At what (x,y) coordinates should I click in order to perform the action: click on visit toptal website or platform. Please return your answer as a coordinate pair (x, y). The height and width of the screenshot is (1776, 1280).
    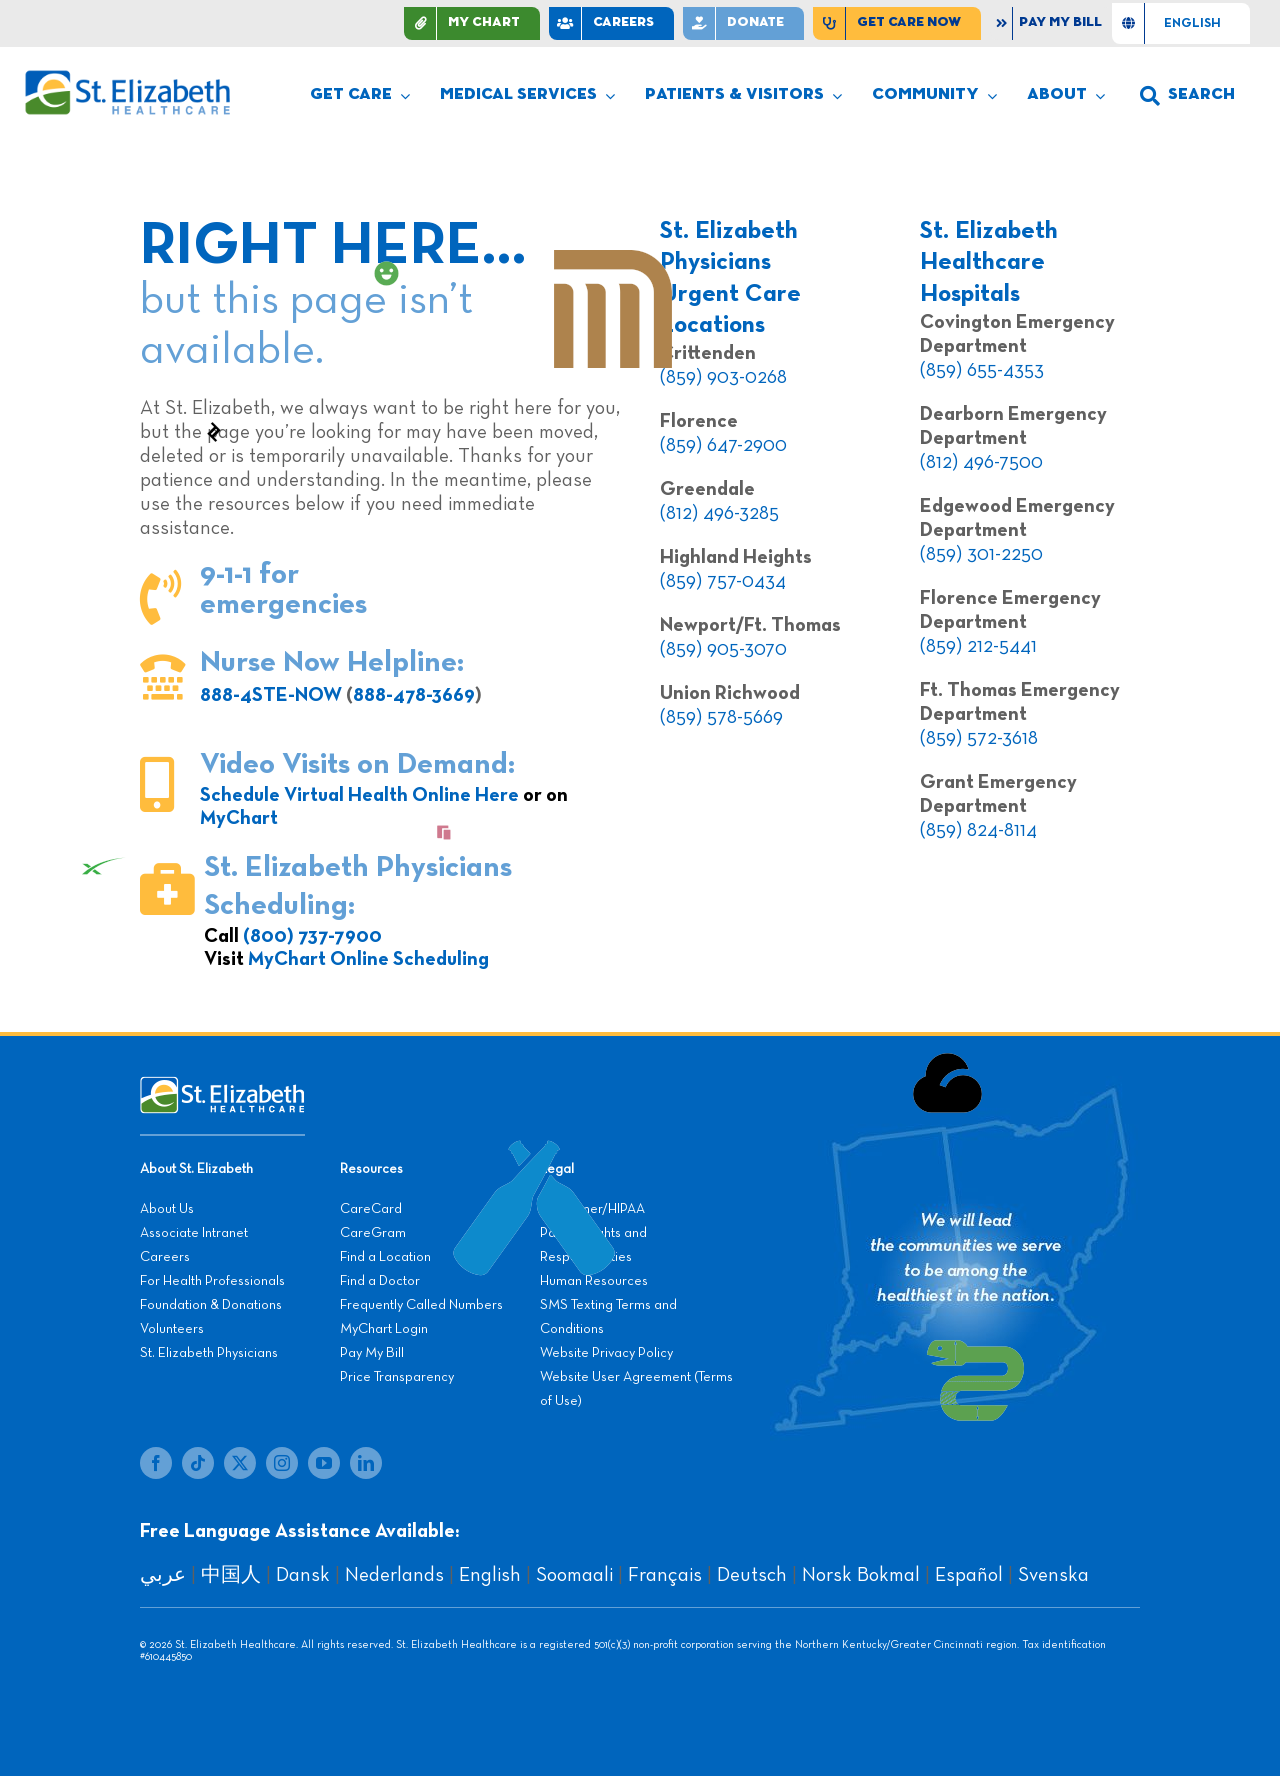
    Looking at the image, I should click on (214, 432).